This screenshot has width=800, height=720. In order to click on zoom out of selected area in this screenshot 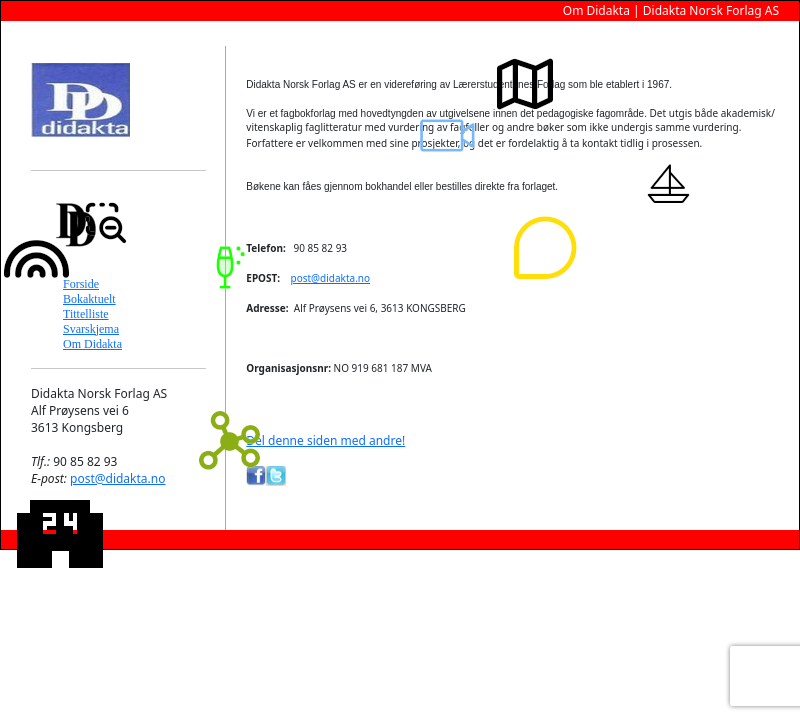, I will do `click(105, 222)`.